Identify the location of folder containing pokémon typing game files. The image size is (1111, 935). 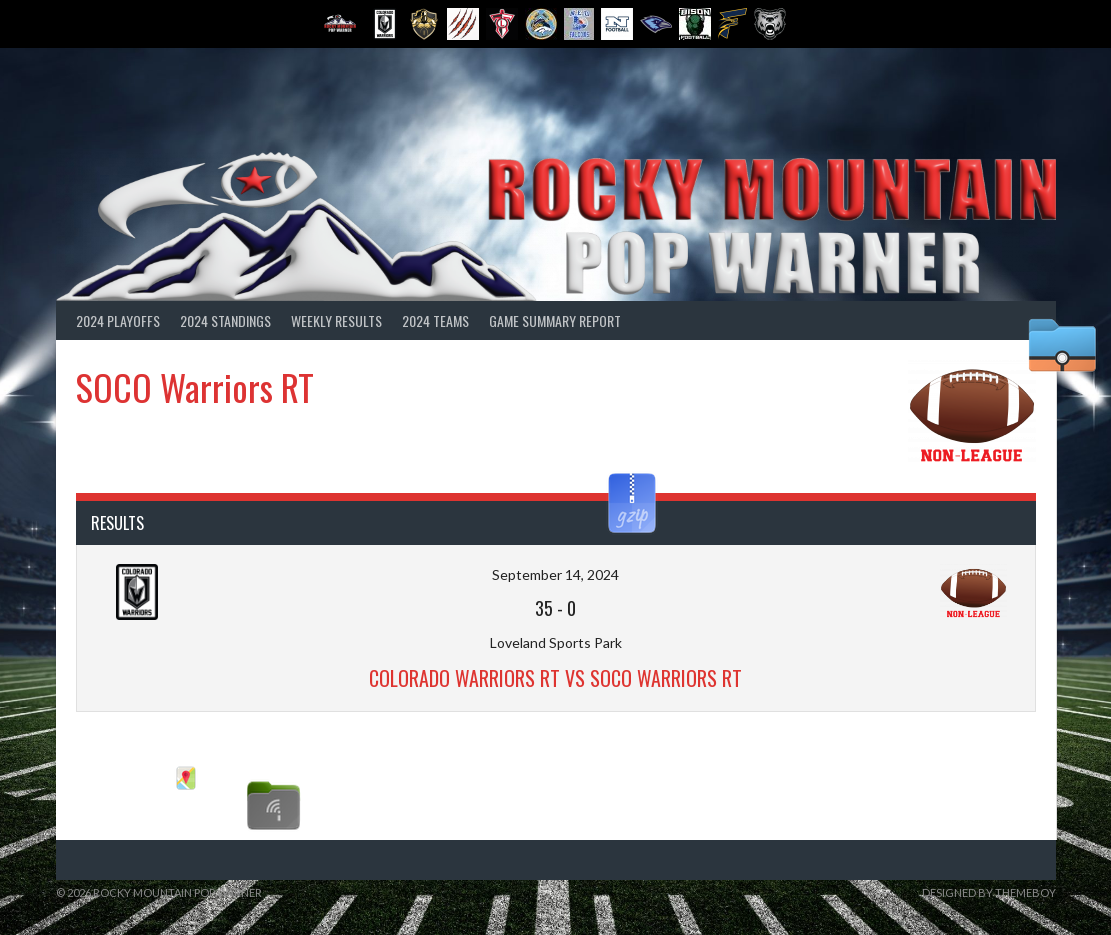
(1062, 347).